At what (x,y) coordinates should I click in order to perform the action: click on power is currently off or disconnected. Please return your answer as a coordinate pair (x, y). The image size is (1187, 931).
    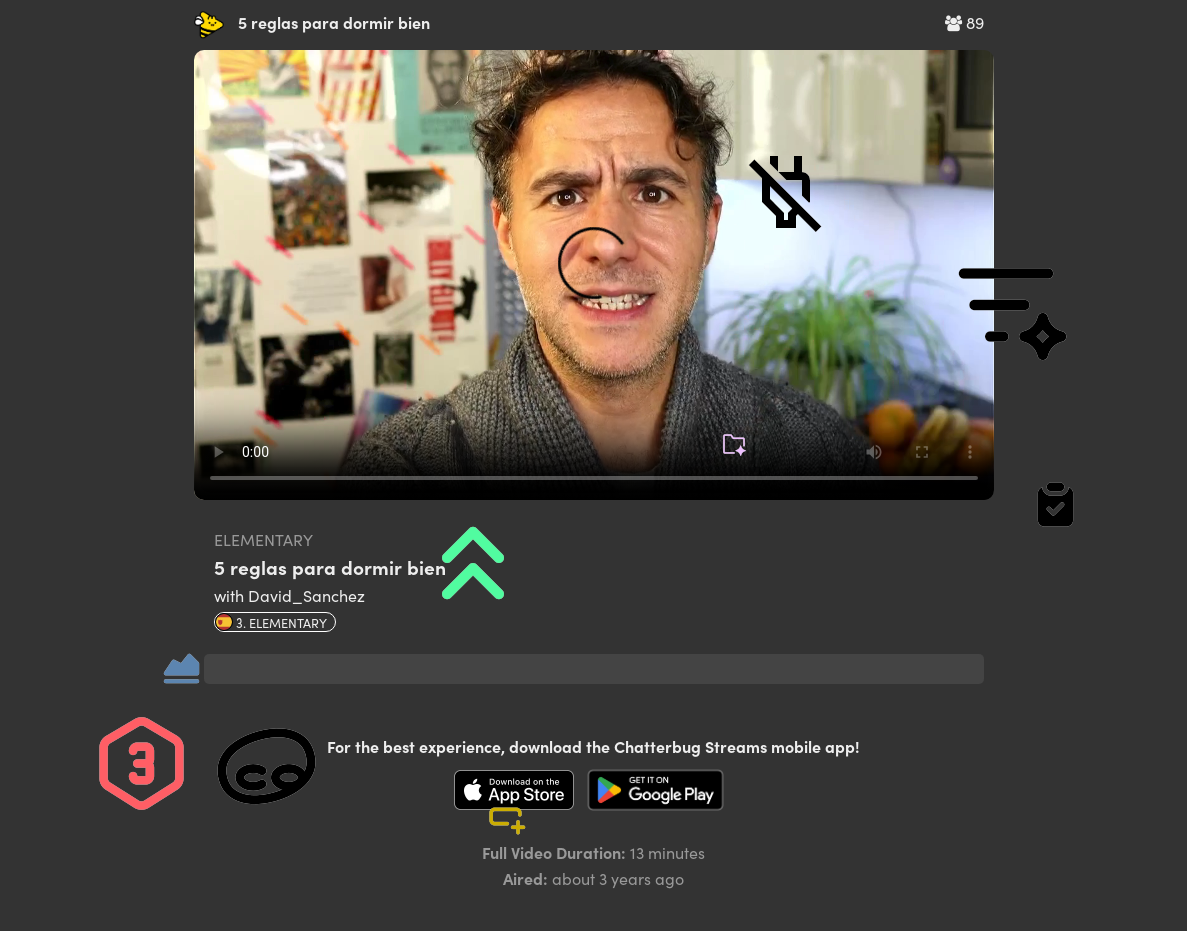
    Looking at the image, I should click on (786, 192).